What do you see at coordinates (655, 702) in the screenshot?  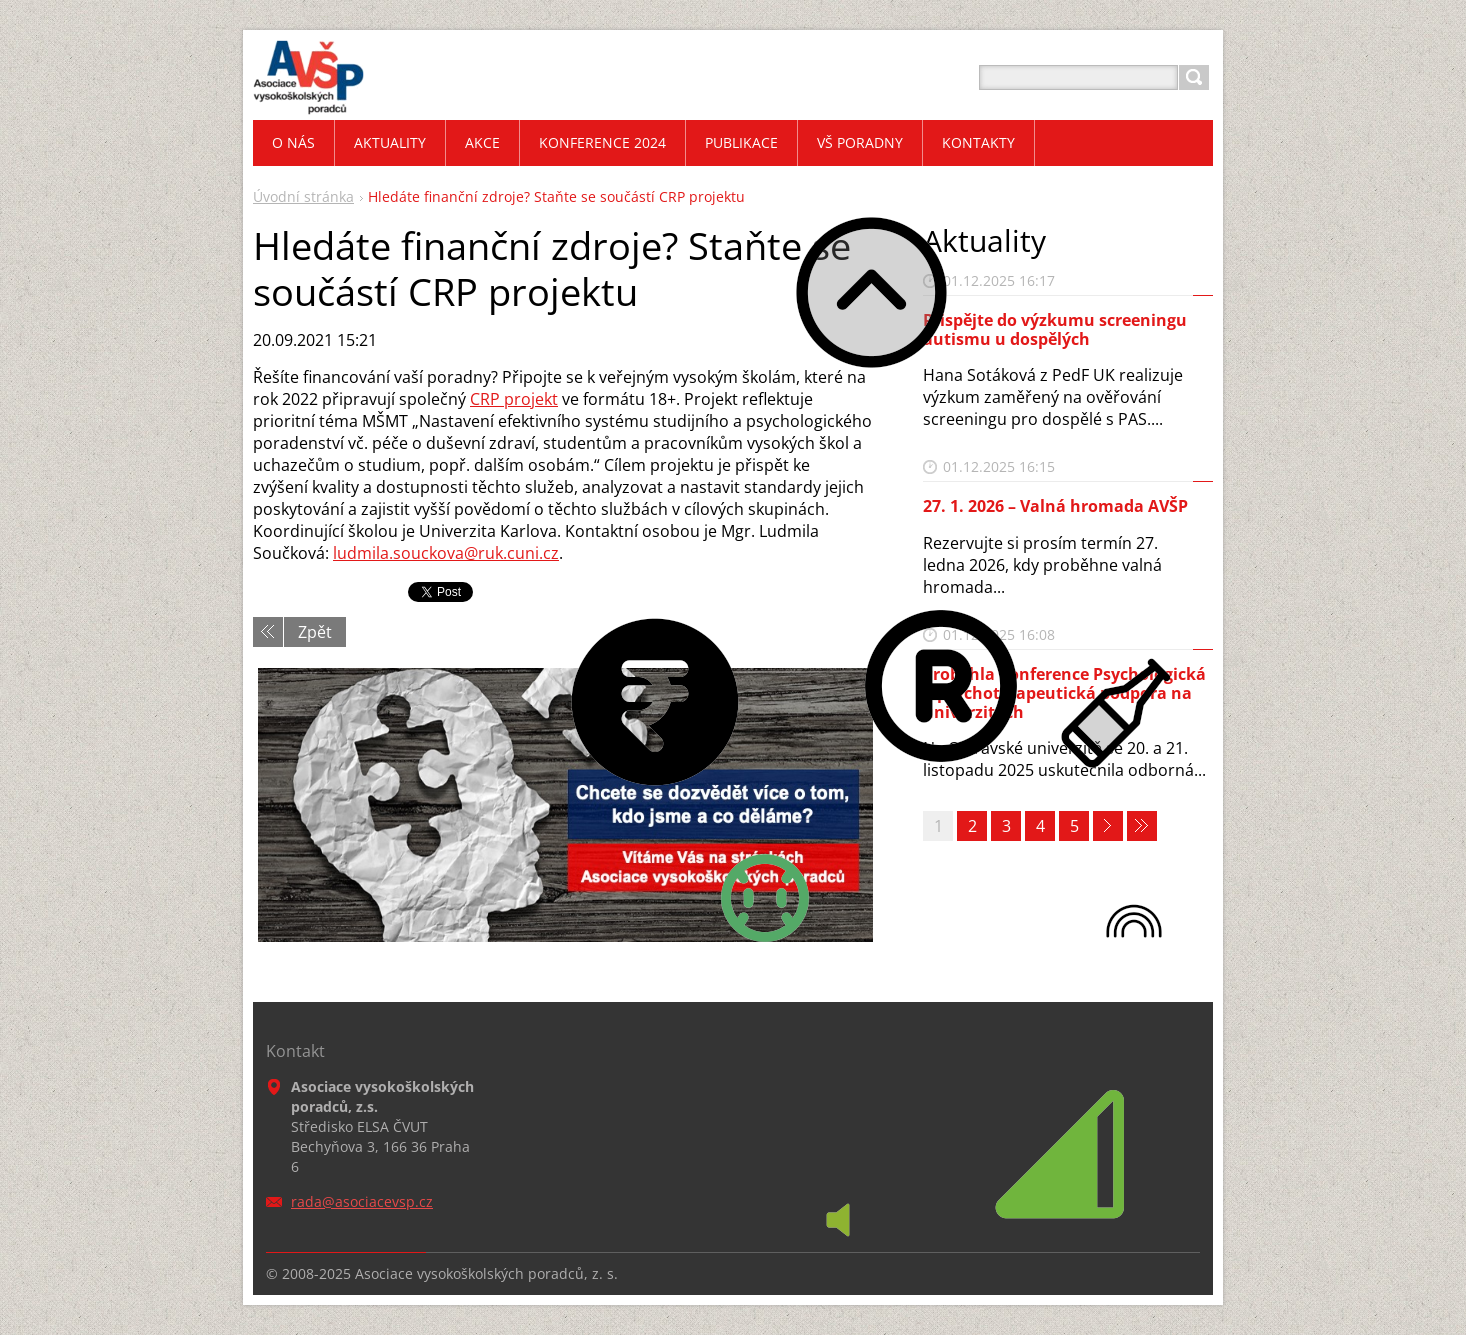 I see `indicates Indian rupee currency or payment` at bounding box center [655, 702].